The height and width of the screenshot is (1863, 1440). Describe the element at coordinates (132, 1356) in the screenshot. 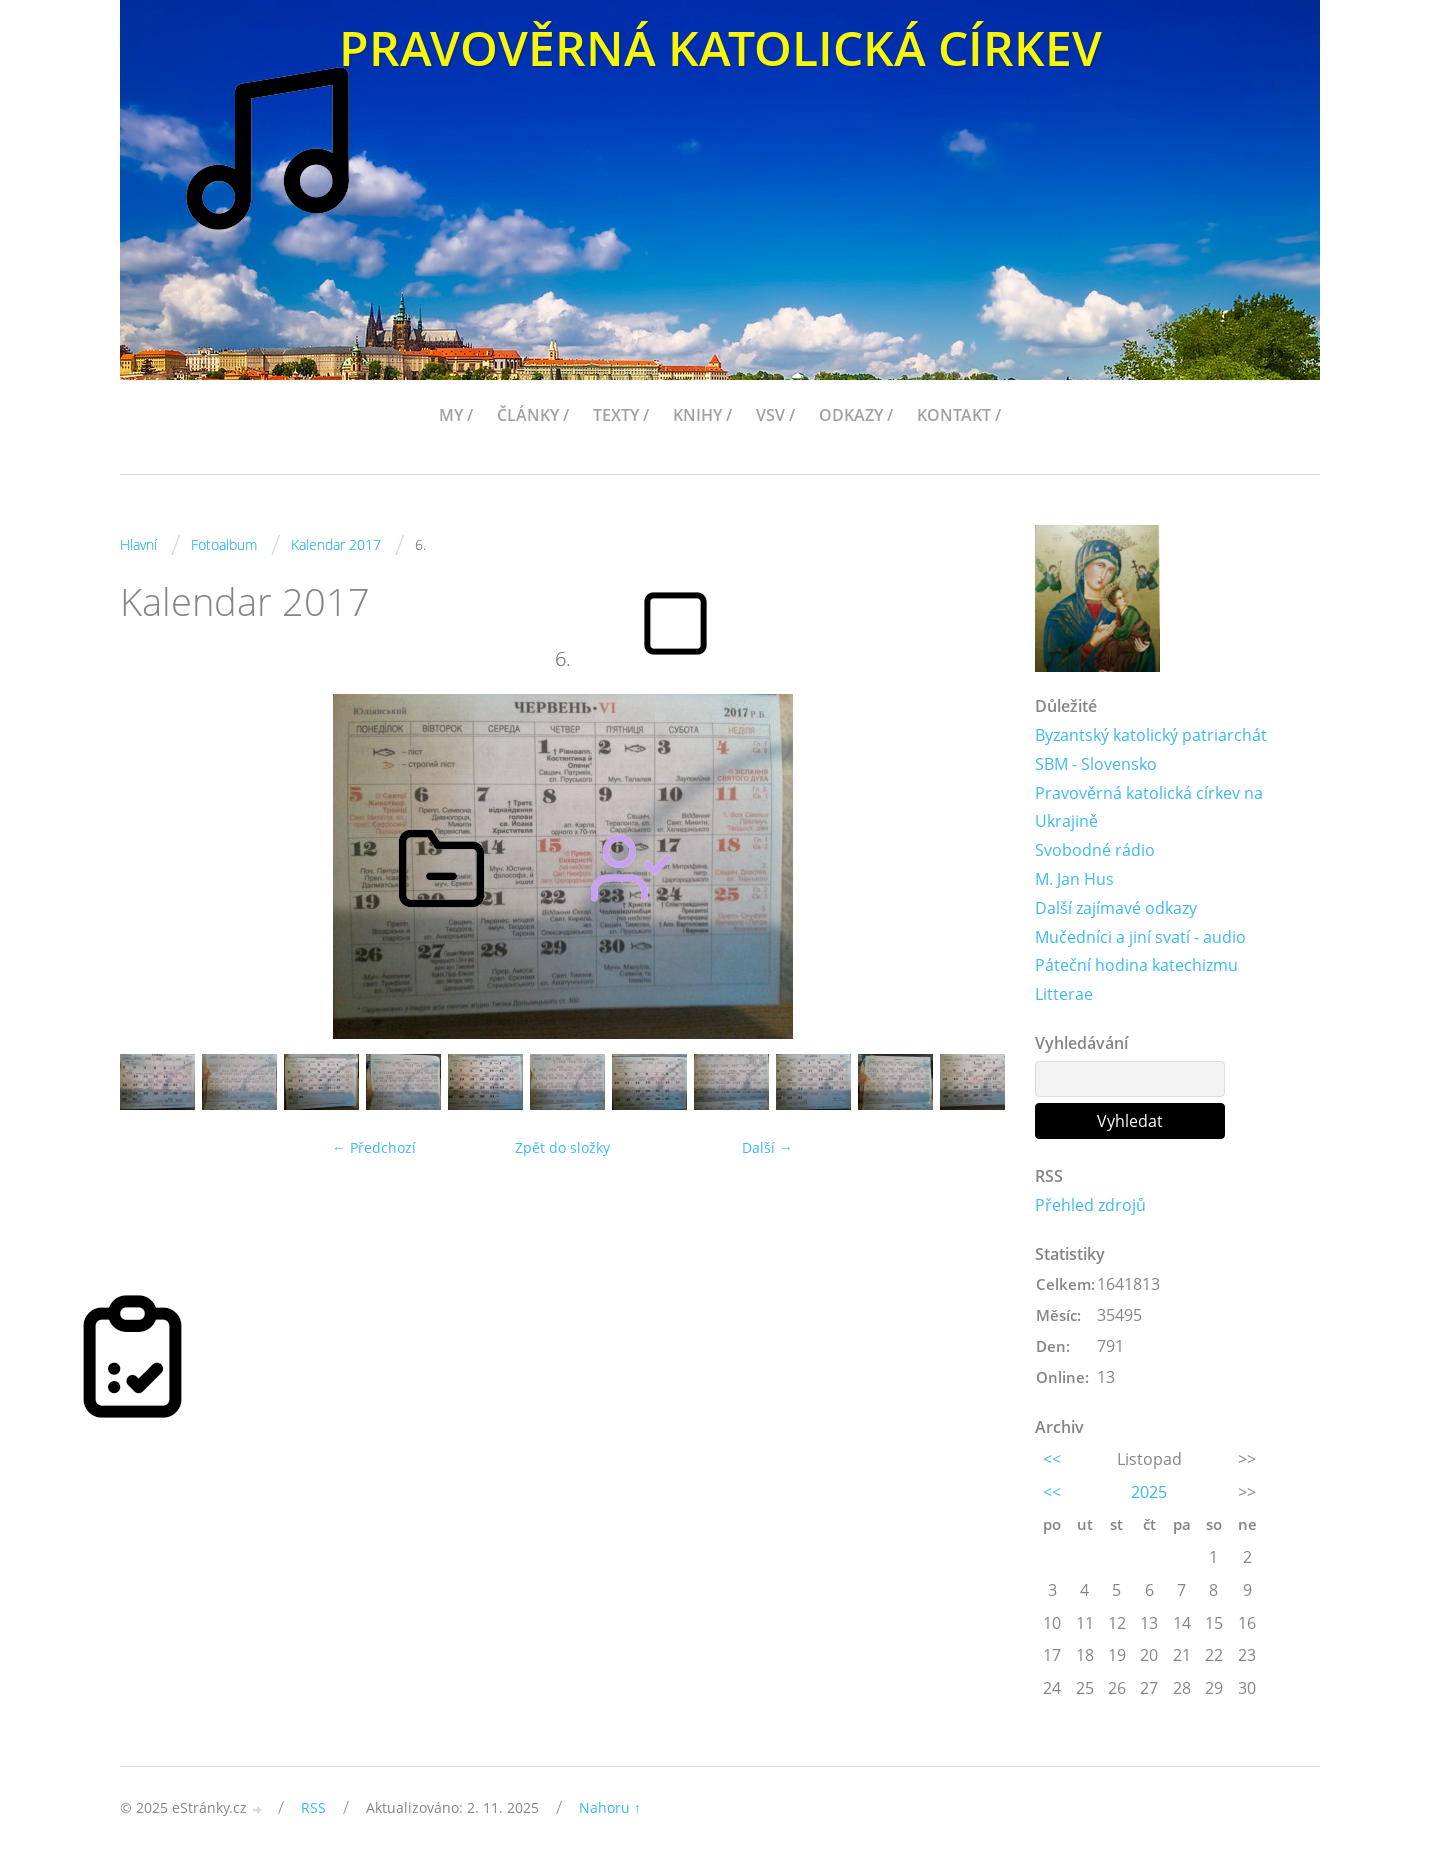

I see `view health checkup results` at that location.